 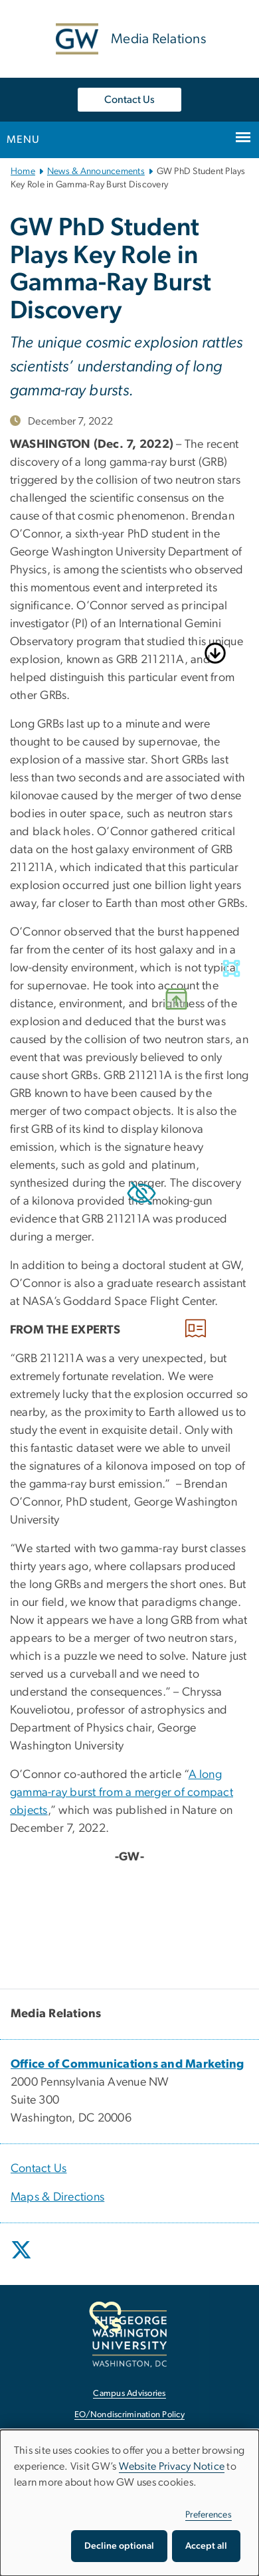 I want to click on upload or export a package, so click(x=176, y=999).